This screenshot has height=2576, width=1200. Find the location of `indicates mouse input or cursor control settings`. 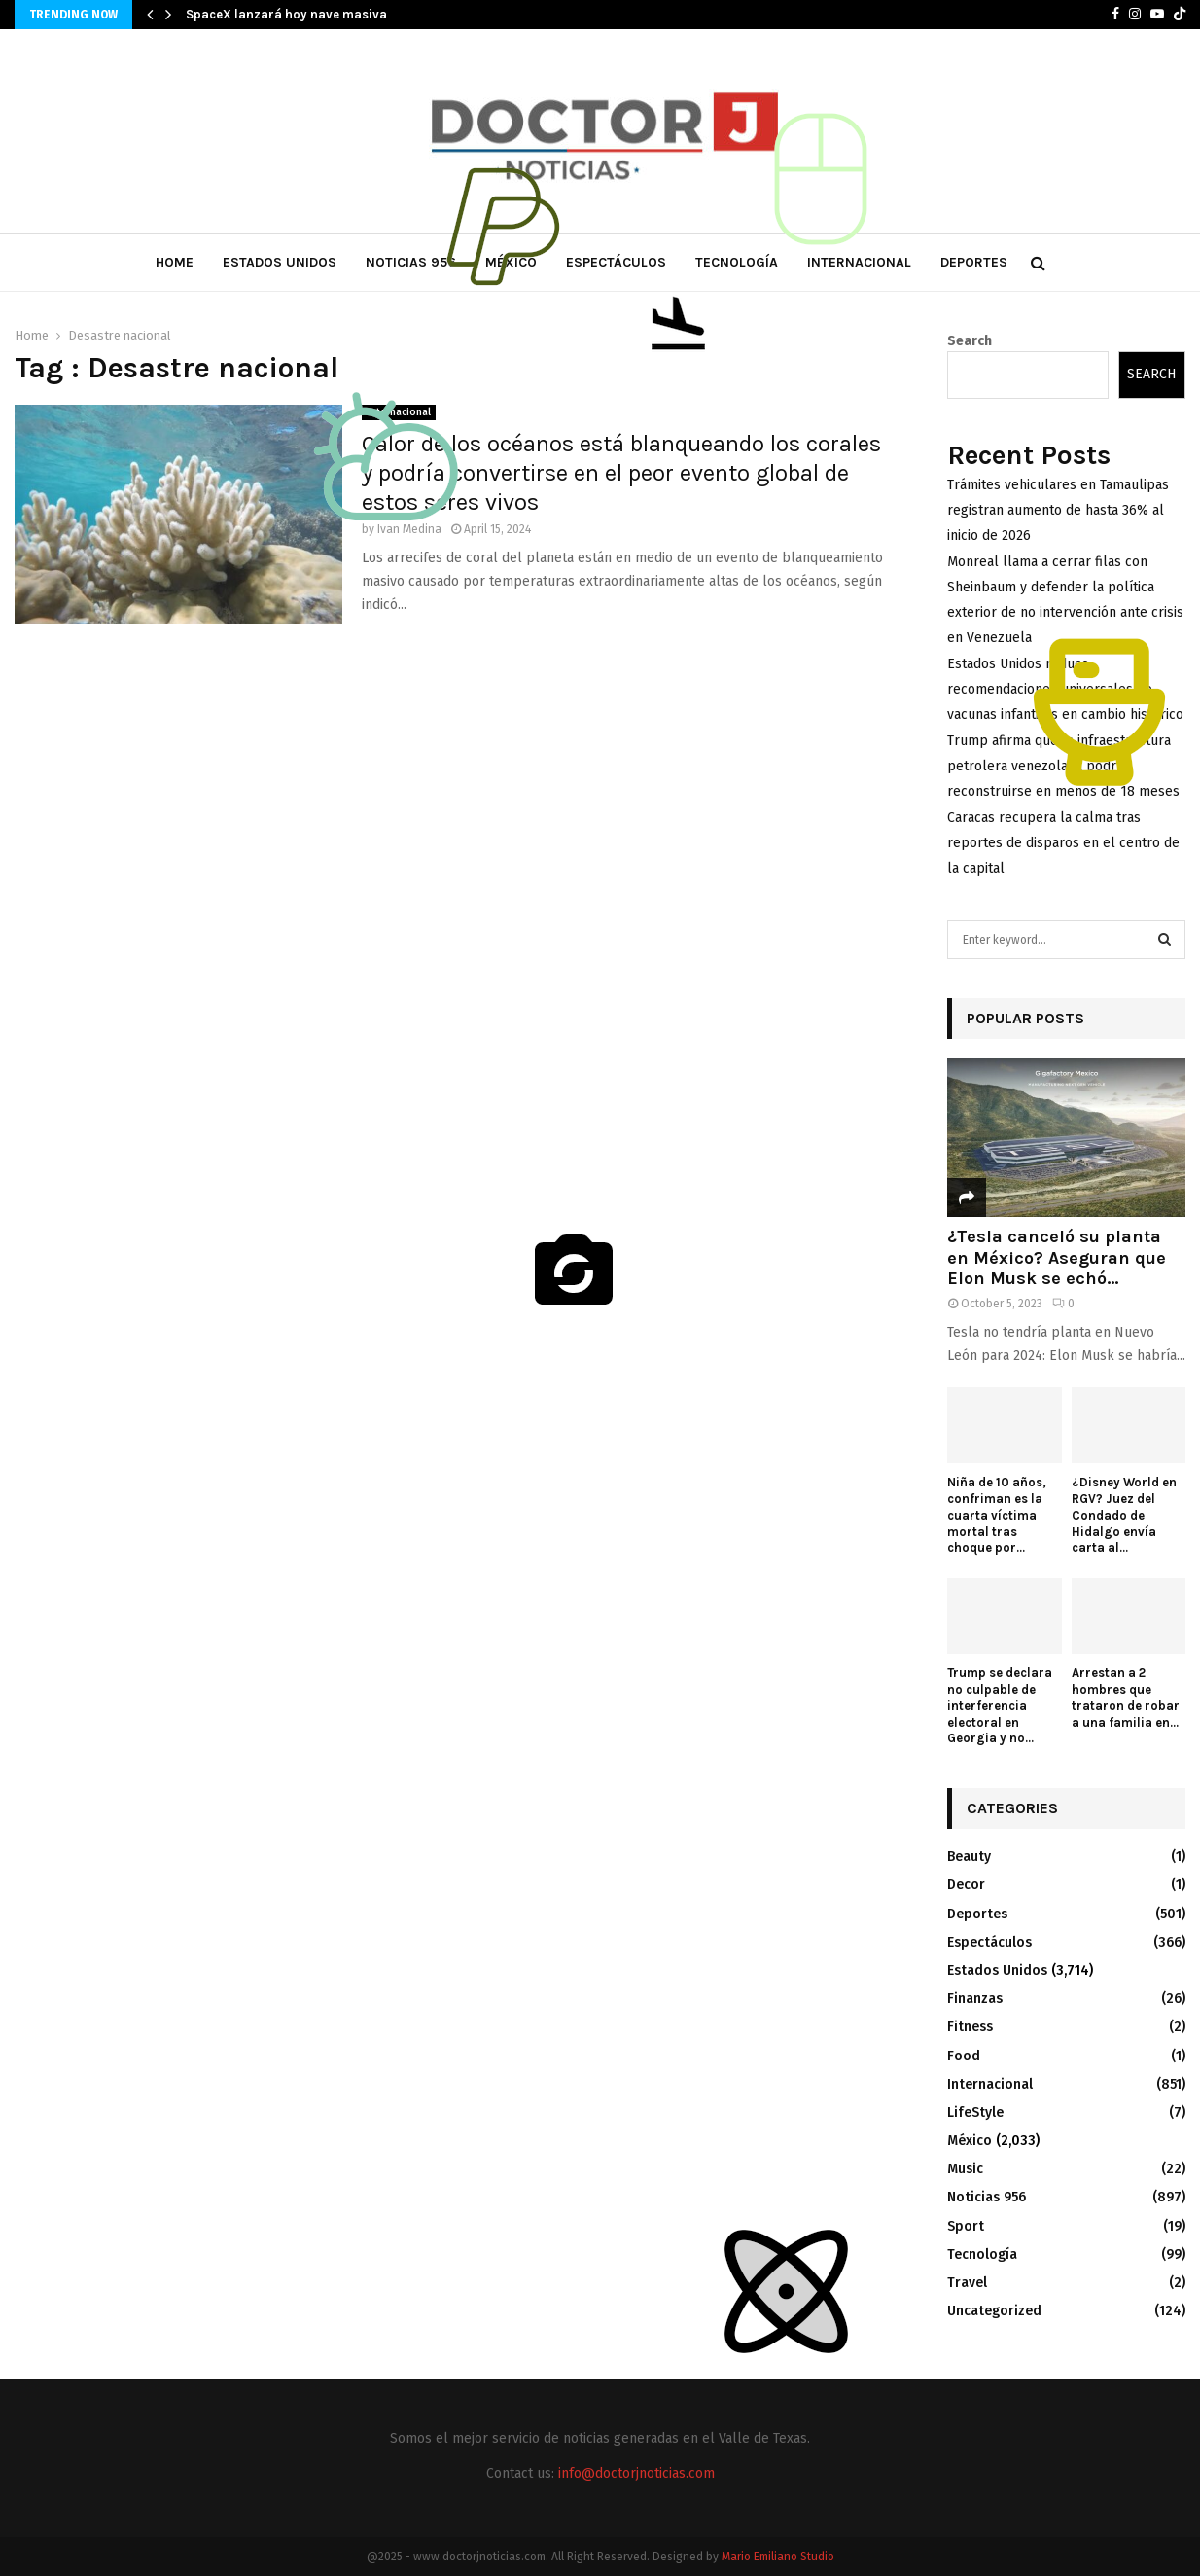

indicates mouse input or cursor control settings is located at coordinates (821, 179).